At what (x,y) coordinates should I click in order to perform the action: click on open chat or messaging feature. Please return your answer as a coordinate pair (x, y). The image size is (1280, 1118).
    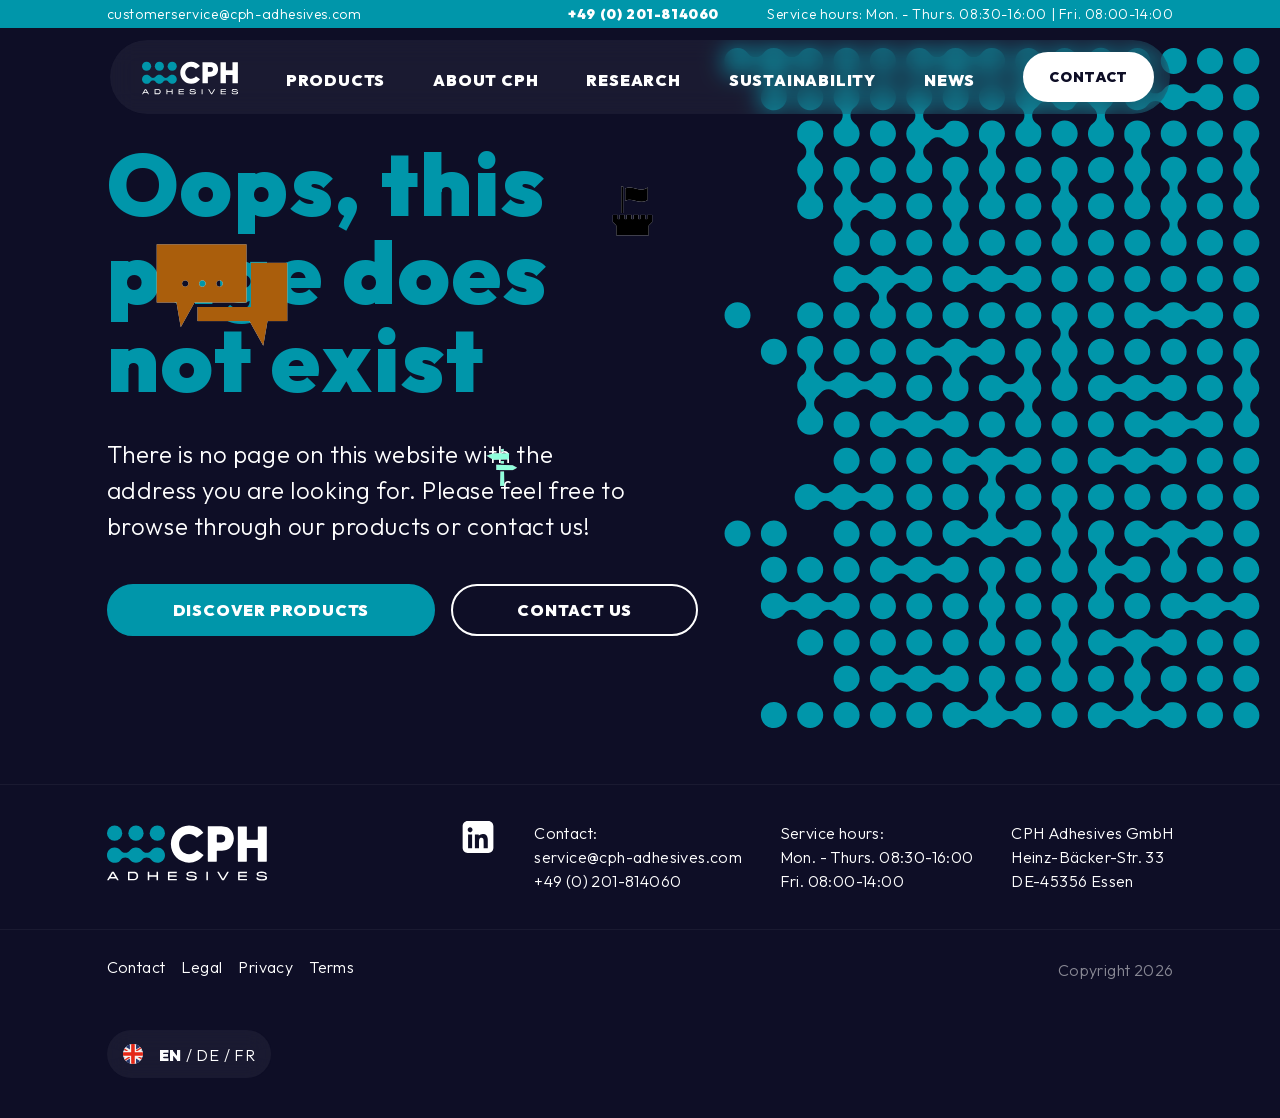
    Looking at the image, I should click on (222, 295).